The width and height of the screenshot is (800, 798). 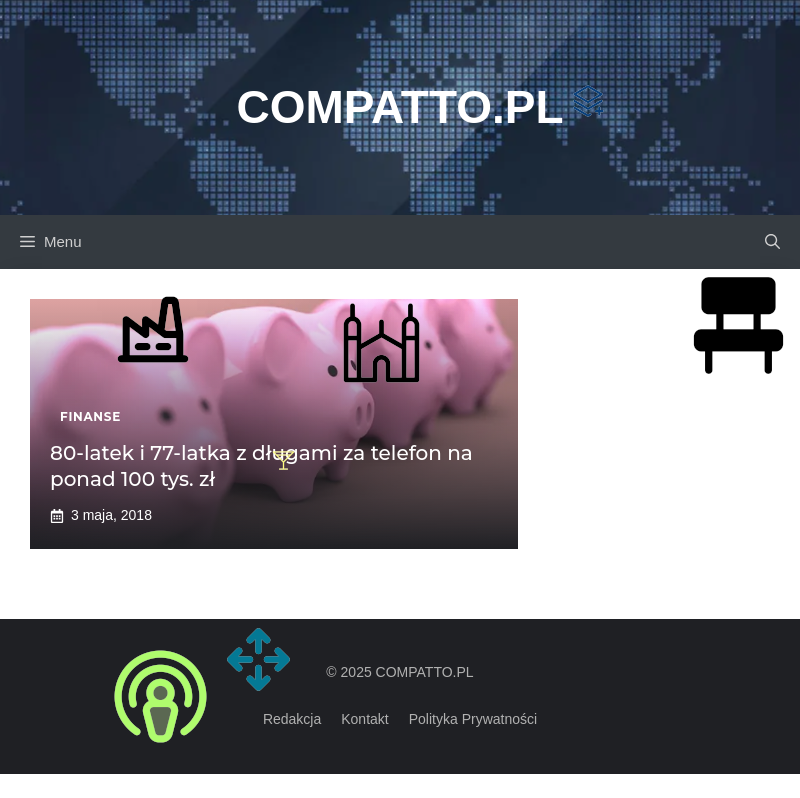 I want to click on browse furniture or seating options, so click(x=738, y=325).